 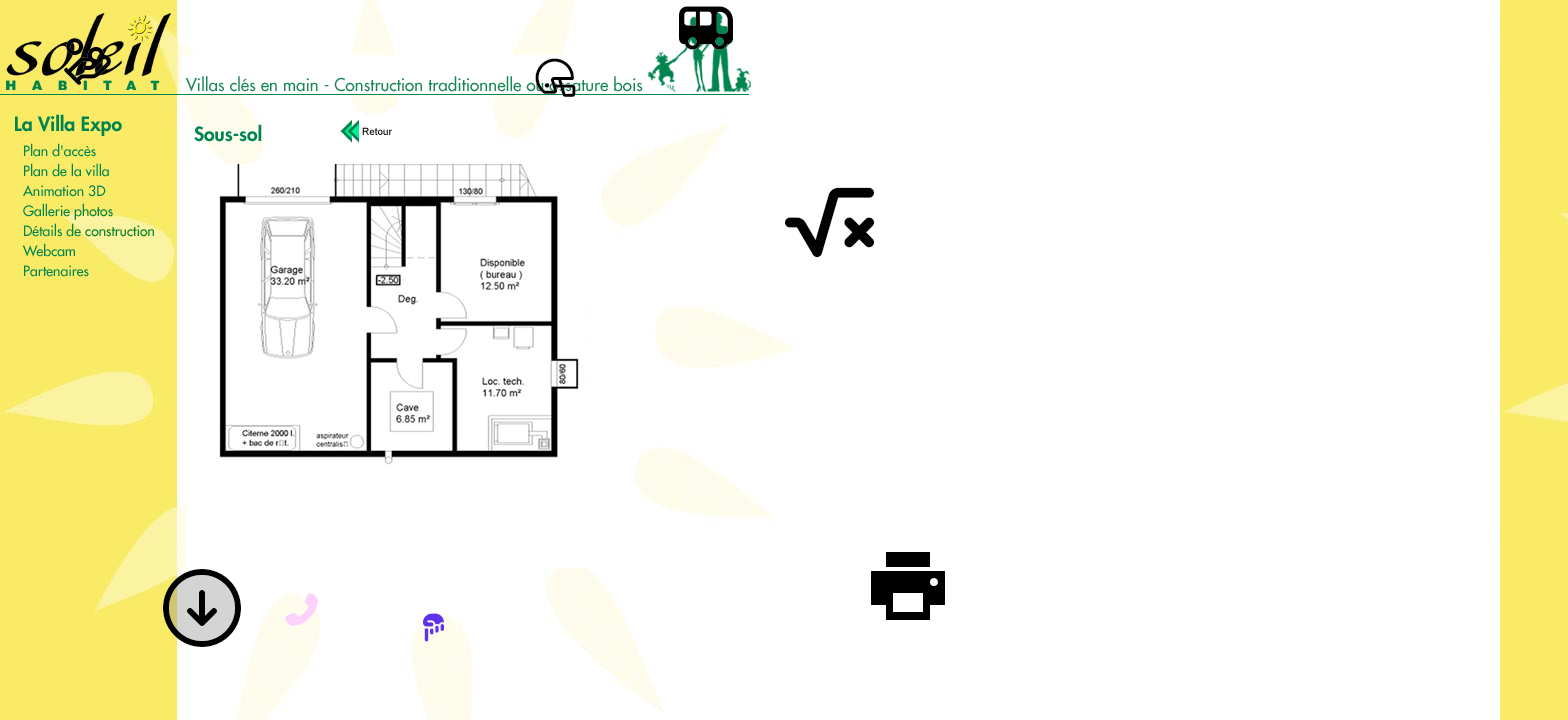 I want to click on make a phone call, so click(x=301, y=609).